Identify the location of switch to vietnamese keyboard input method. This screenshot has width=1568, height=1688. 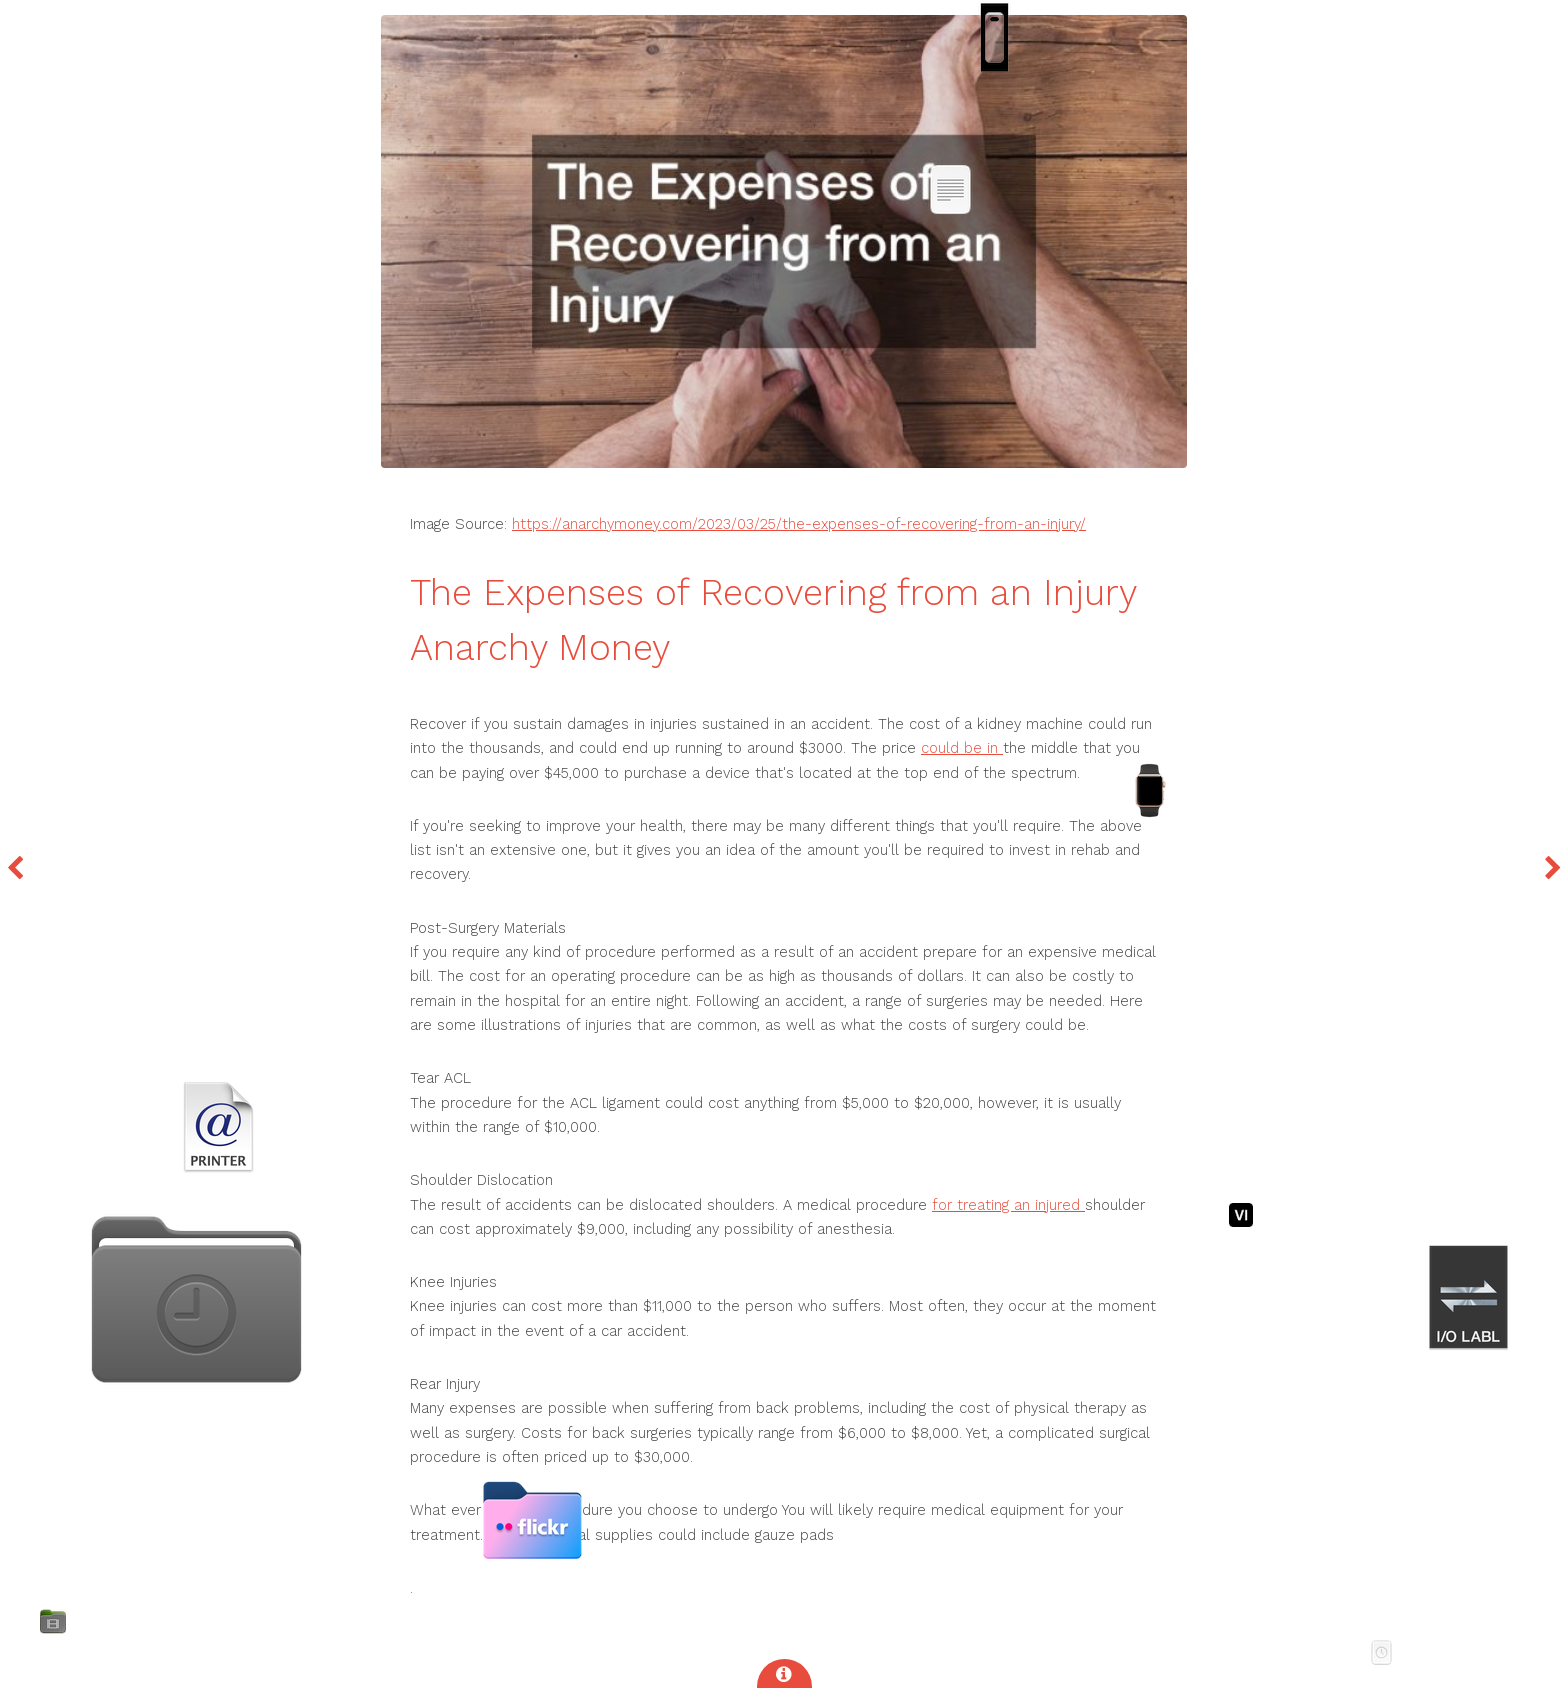
(1241, 1215).